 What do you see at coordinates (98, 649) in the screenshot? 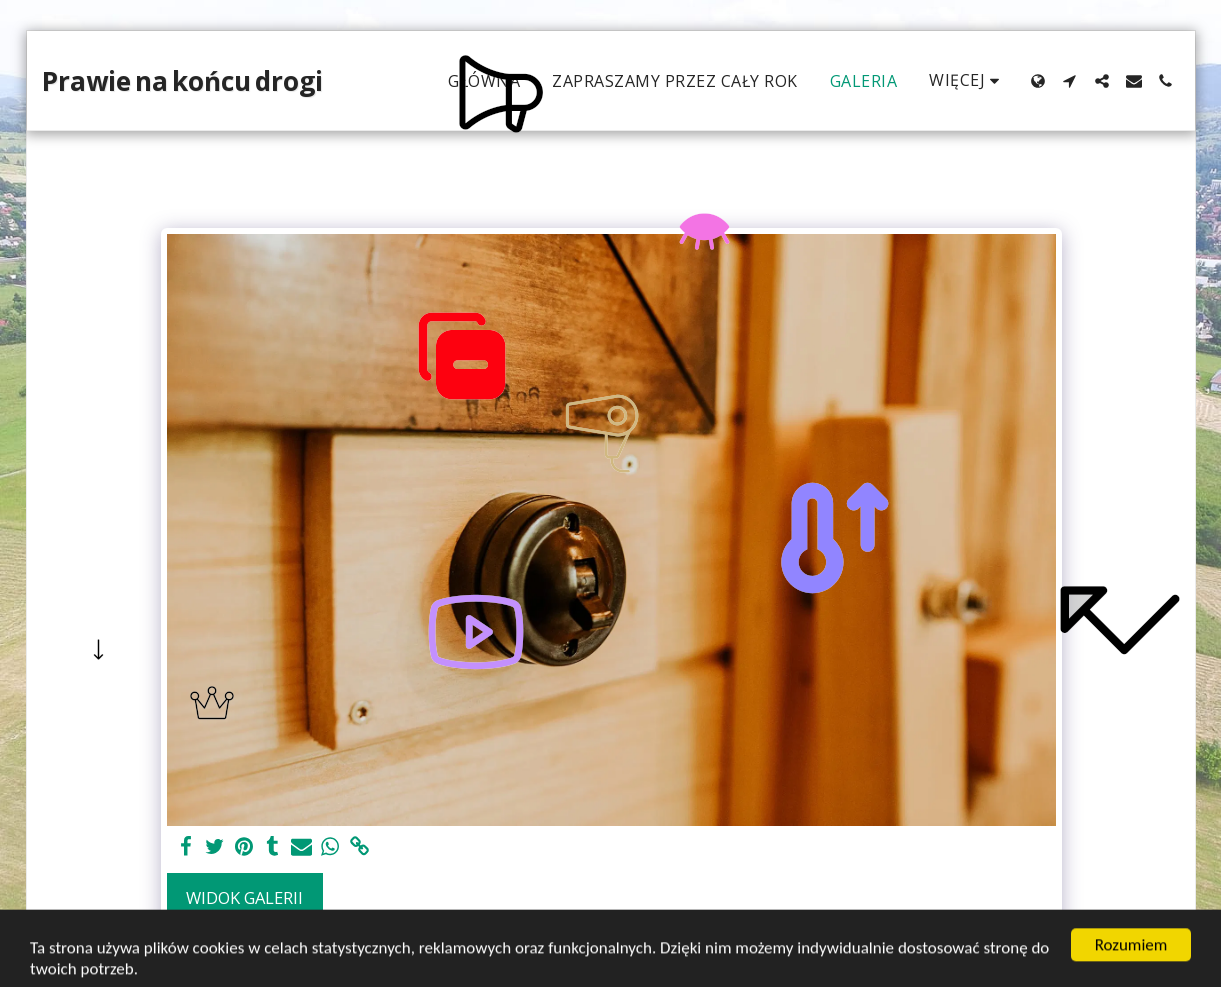
I see `scroll down for more content` at bounding box center [98, 649].